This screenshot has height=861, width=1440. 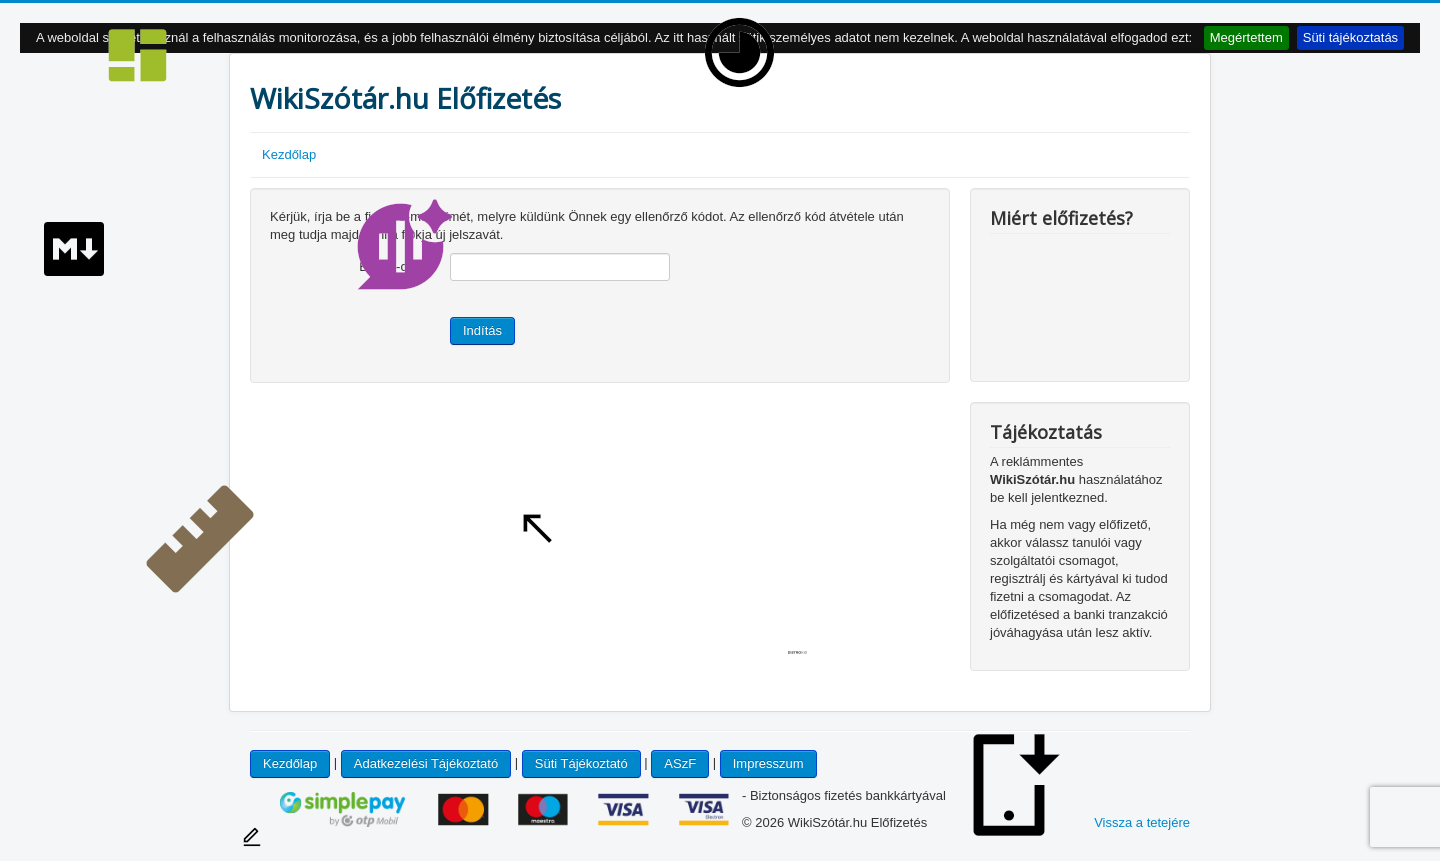 What do you see at coordinates (137, 55) in the screenshot?
I see `switch to masonry grid view` at bounding box center [137, 55].